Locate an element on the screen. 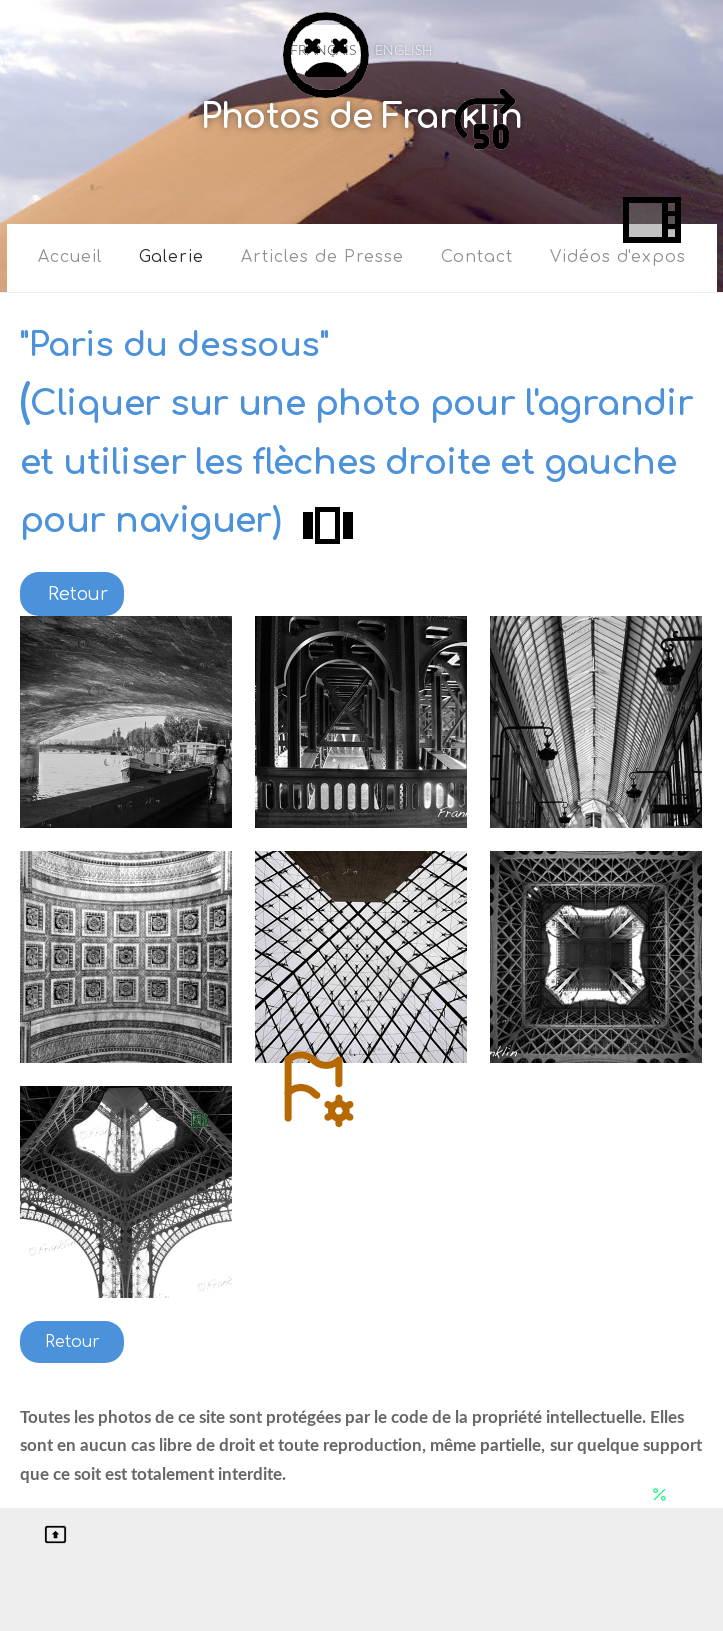 The image size is (723, 1631). skip forward 50 seconds is located at coordinates (486, 120).